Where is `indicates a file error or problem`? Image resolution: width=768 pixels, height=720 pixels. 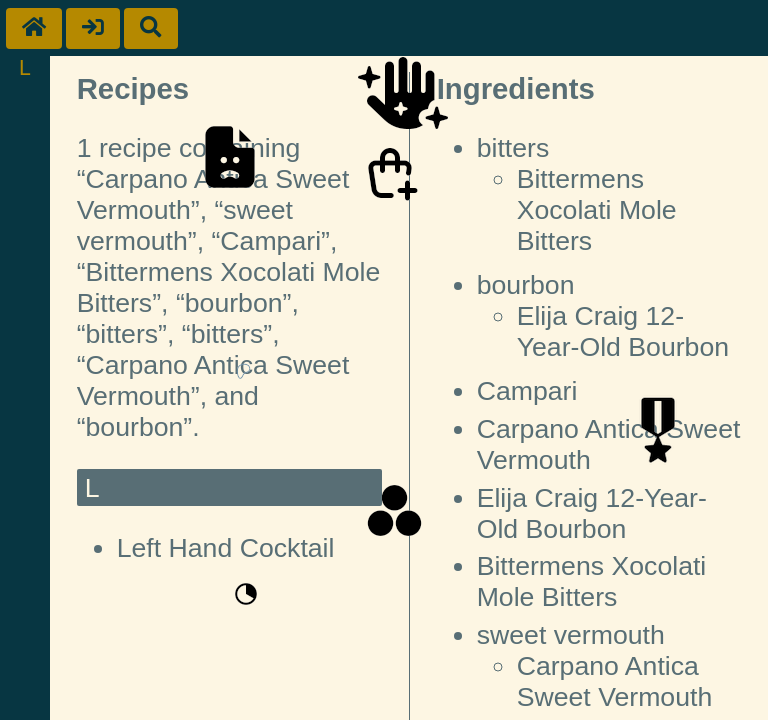 indicates a file error or problem is located at coordinates (230, 157).